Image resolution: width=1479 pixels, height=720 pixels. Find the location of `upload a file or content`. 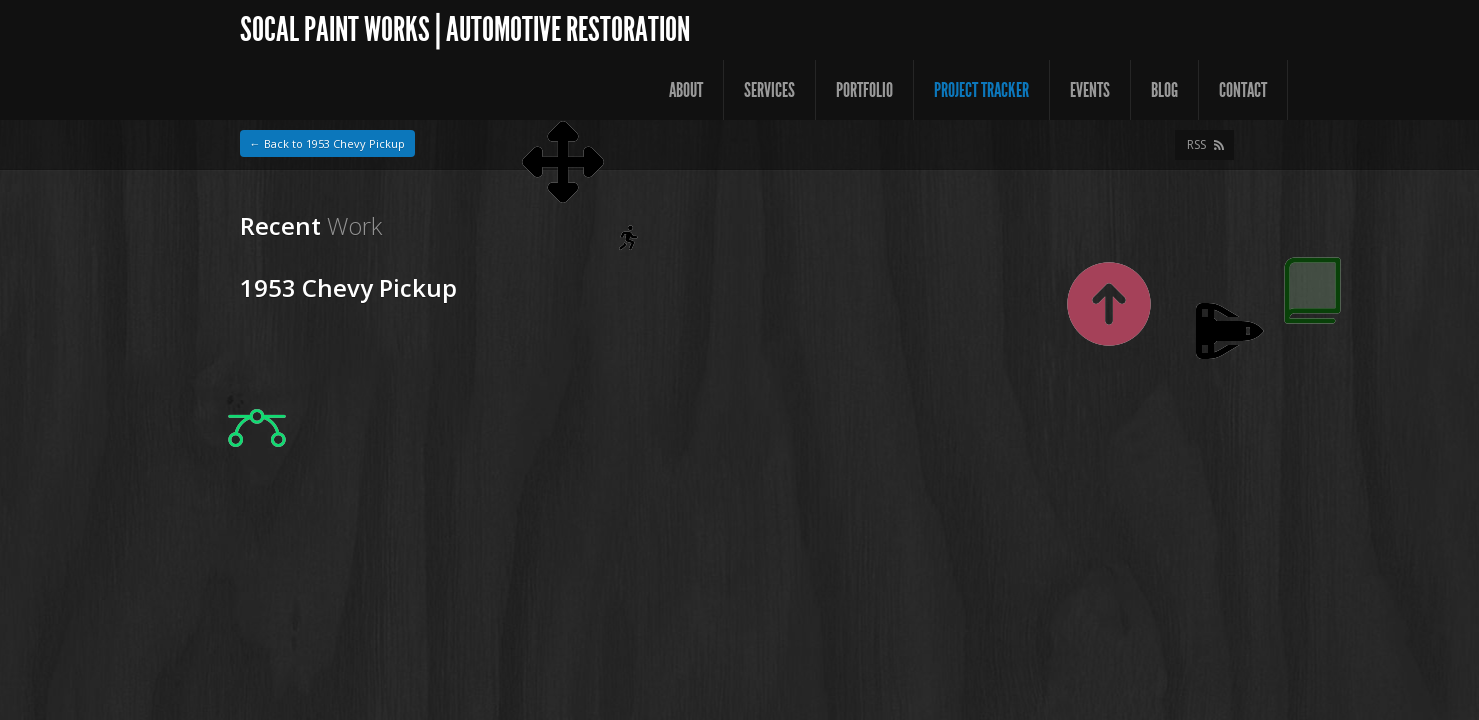

upload a file or content is located at coordinates (1109, 304).